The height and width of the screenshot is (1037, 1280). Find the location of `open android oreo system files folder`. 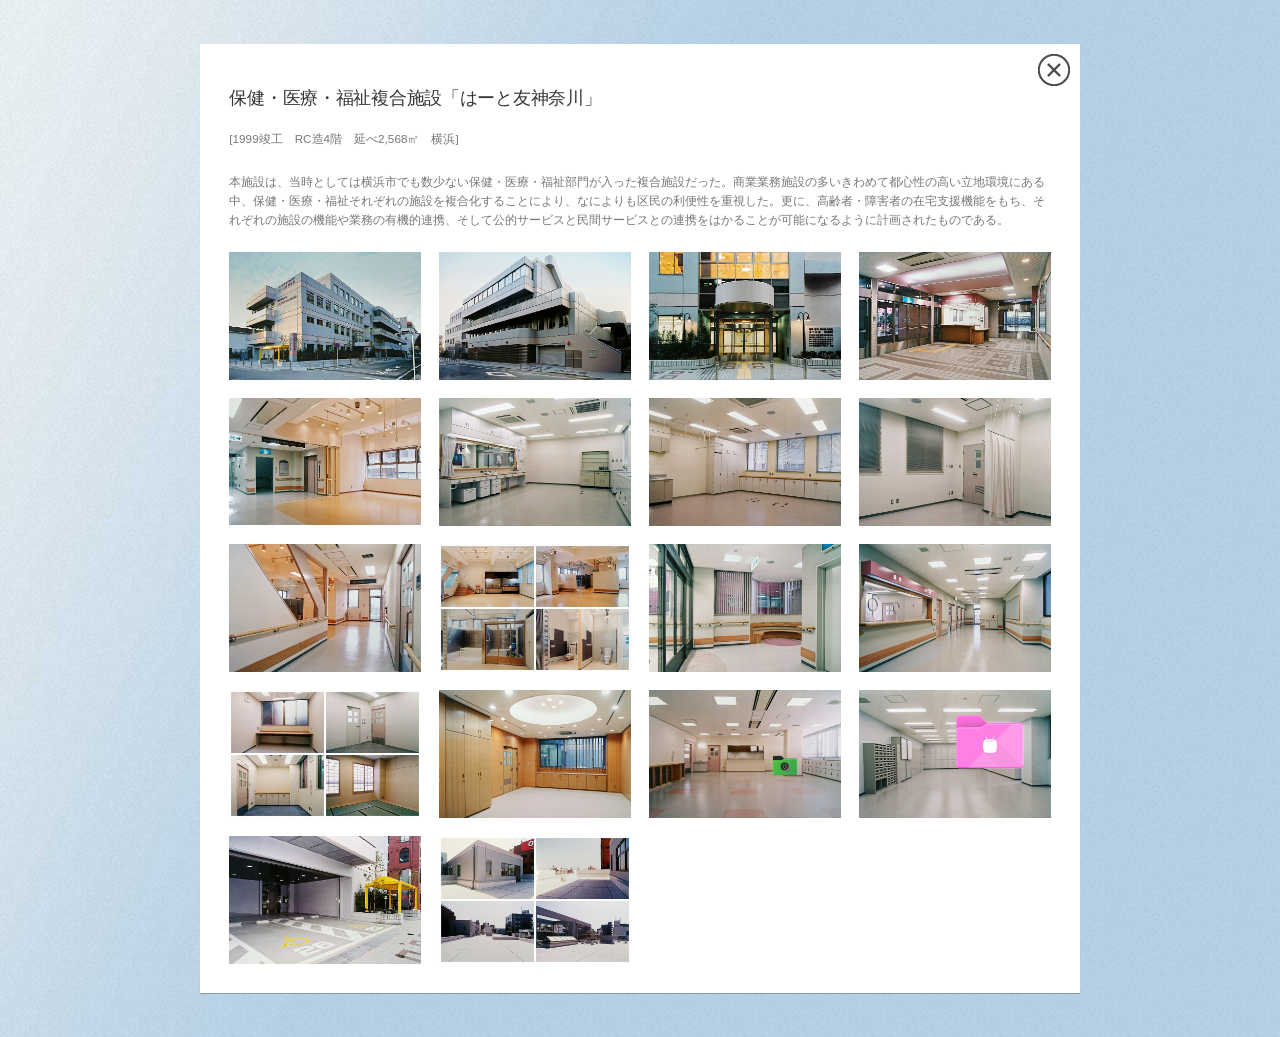

open android oreo system files folder is located at coordinates (785, 766).